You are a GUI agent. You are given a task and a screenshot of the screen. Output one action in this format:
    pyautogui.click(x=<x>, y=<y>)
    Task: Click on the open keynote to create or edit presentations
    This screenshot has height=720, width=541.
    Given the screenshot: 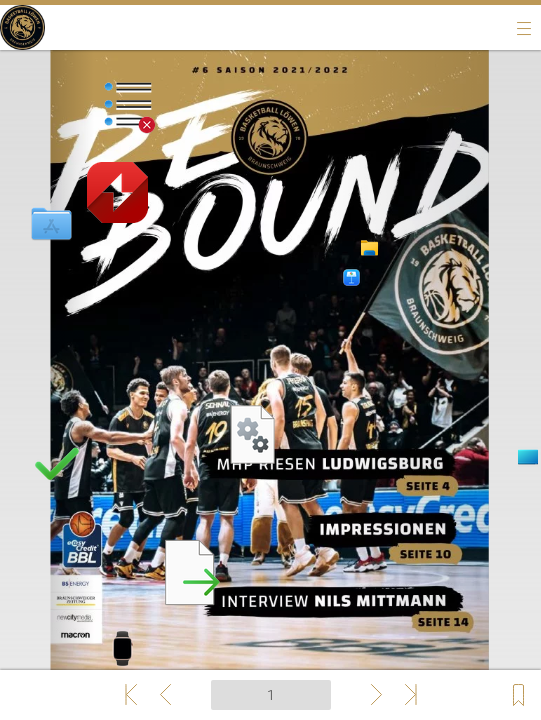 What is the action you would take?
    pyautogui.click(x=351, y=277)
    